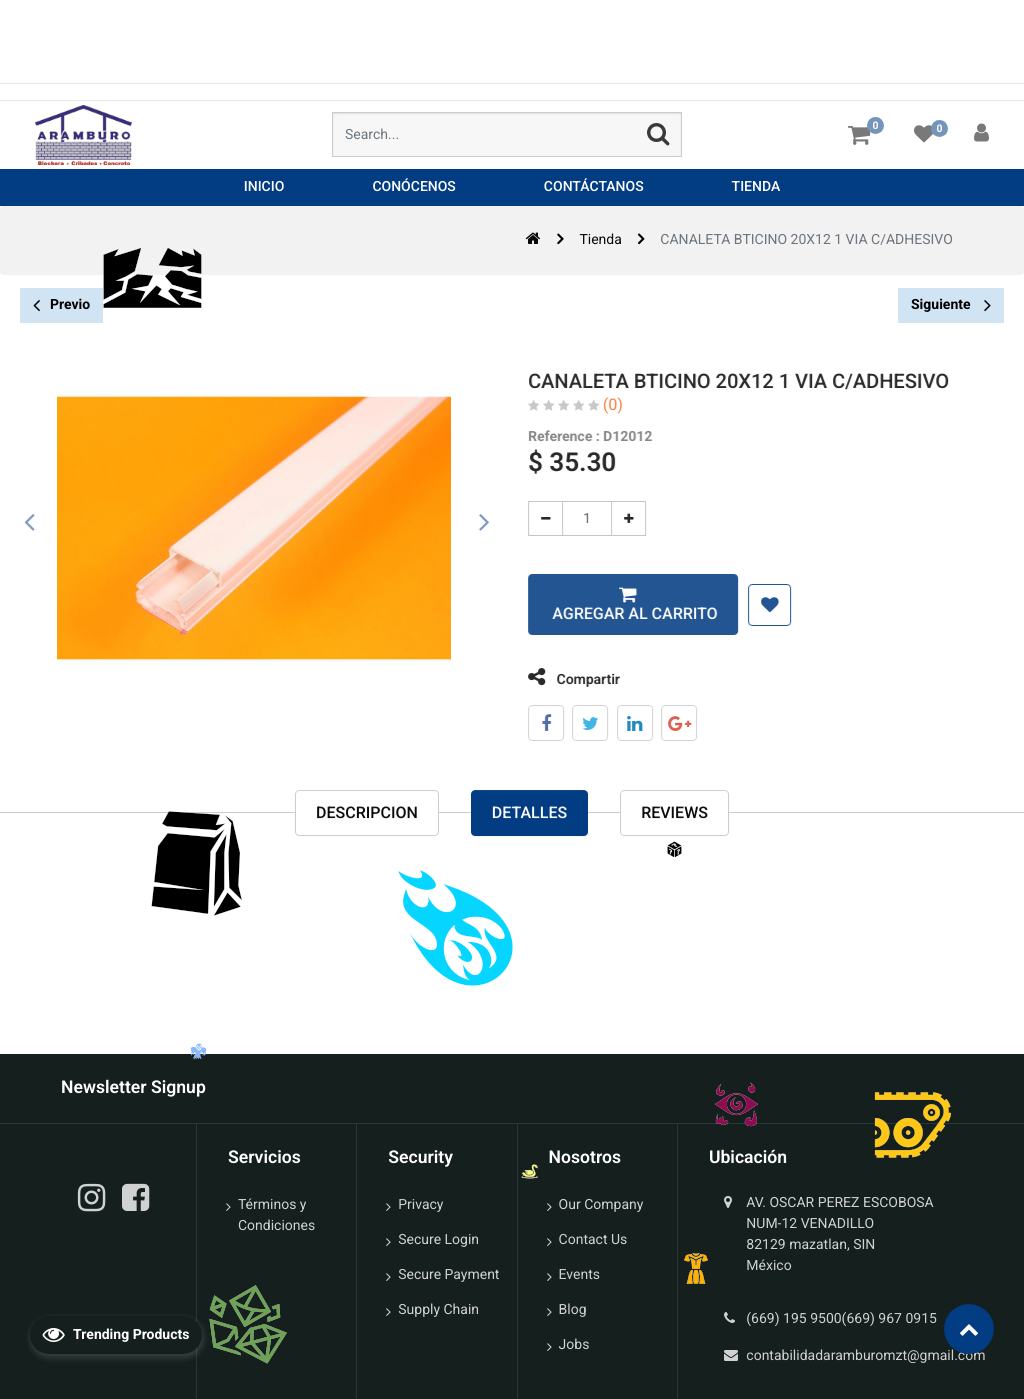  Describe the element at coordinates (736, 1104) in the screenshot. I see `activate fire vision or enhanced sight ability` at that location.